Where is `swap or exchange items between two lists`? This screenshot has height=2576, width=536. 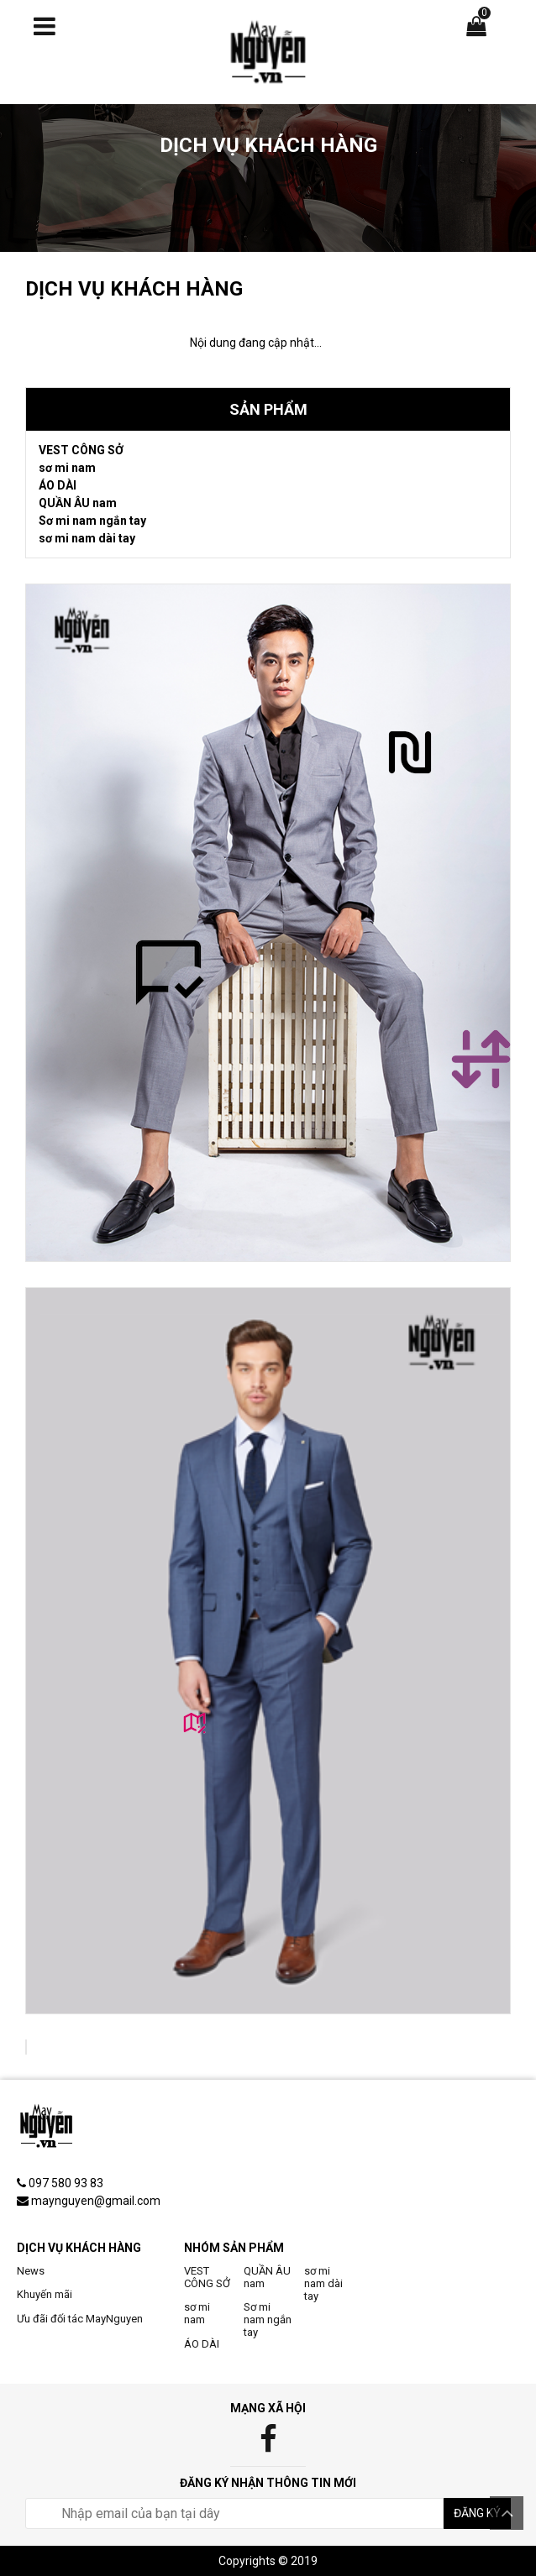
swap or exchange items between two lists is located at coordinates (481, 1059).